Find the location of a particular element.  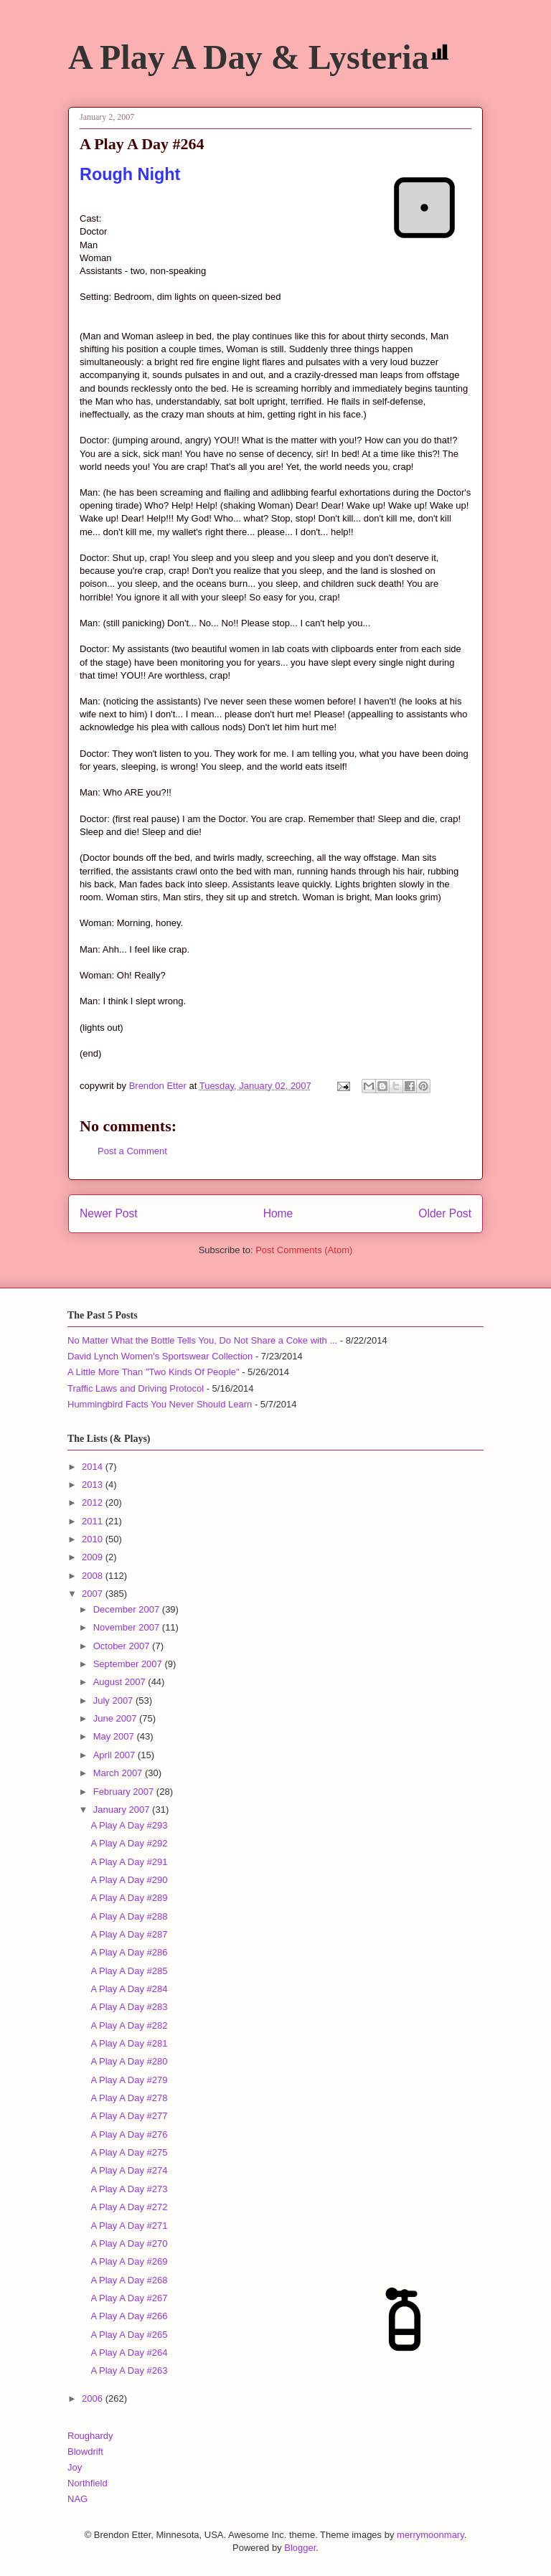

roll the dice or generate a random result is located at coordinates (424, 207).